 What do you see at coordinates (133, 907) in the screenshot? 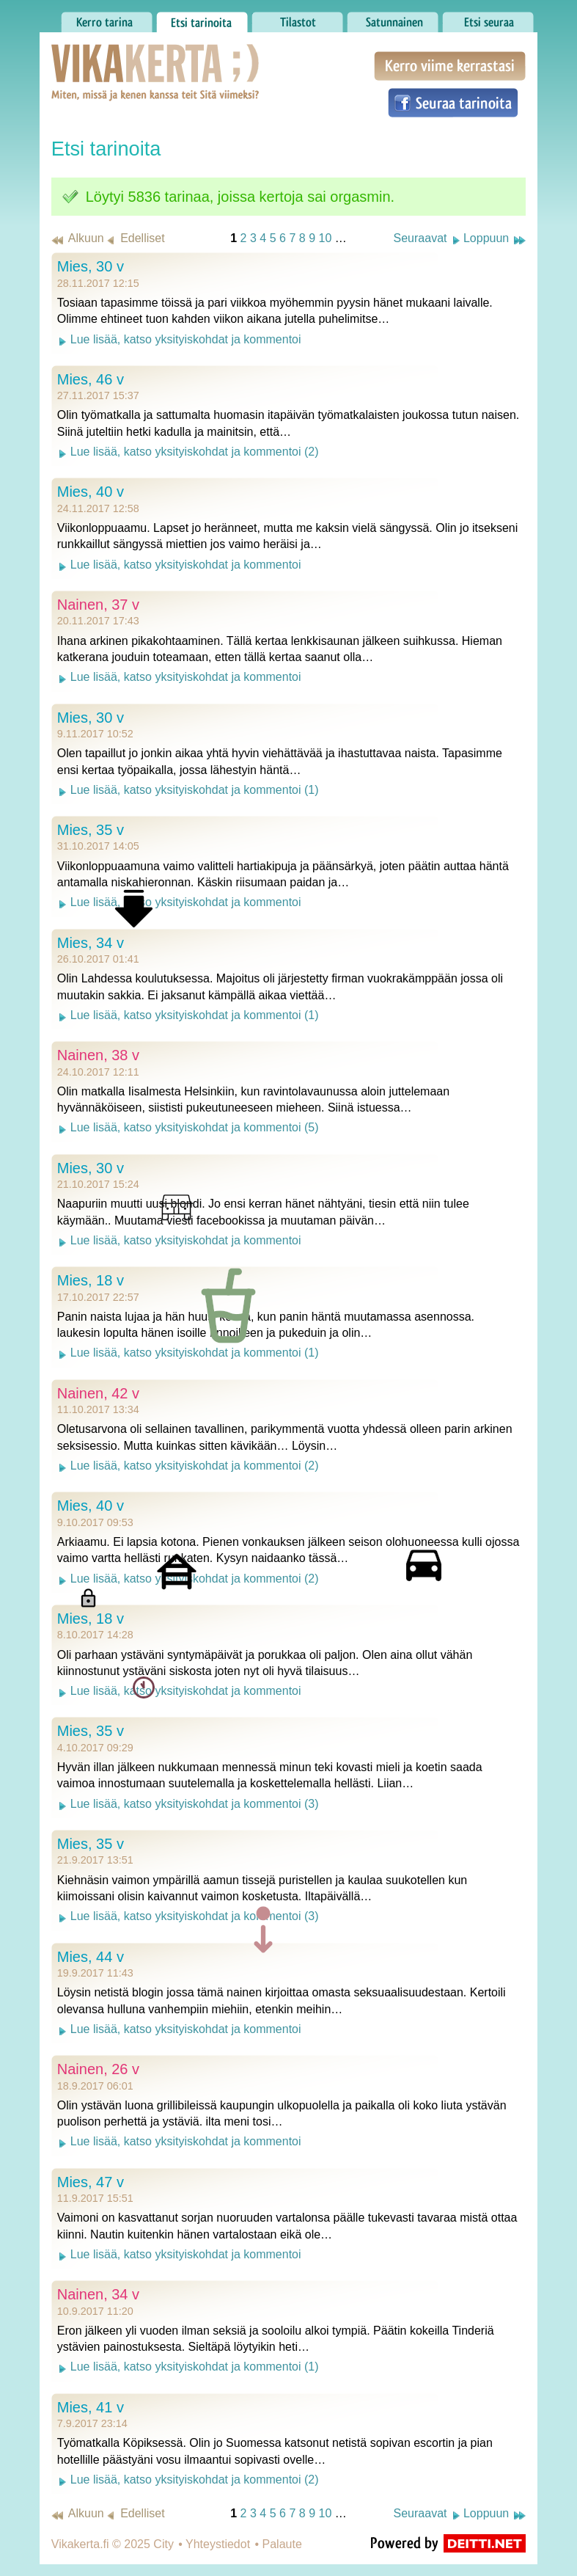
I see `download file or content` at bounding box center [133, 907].